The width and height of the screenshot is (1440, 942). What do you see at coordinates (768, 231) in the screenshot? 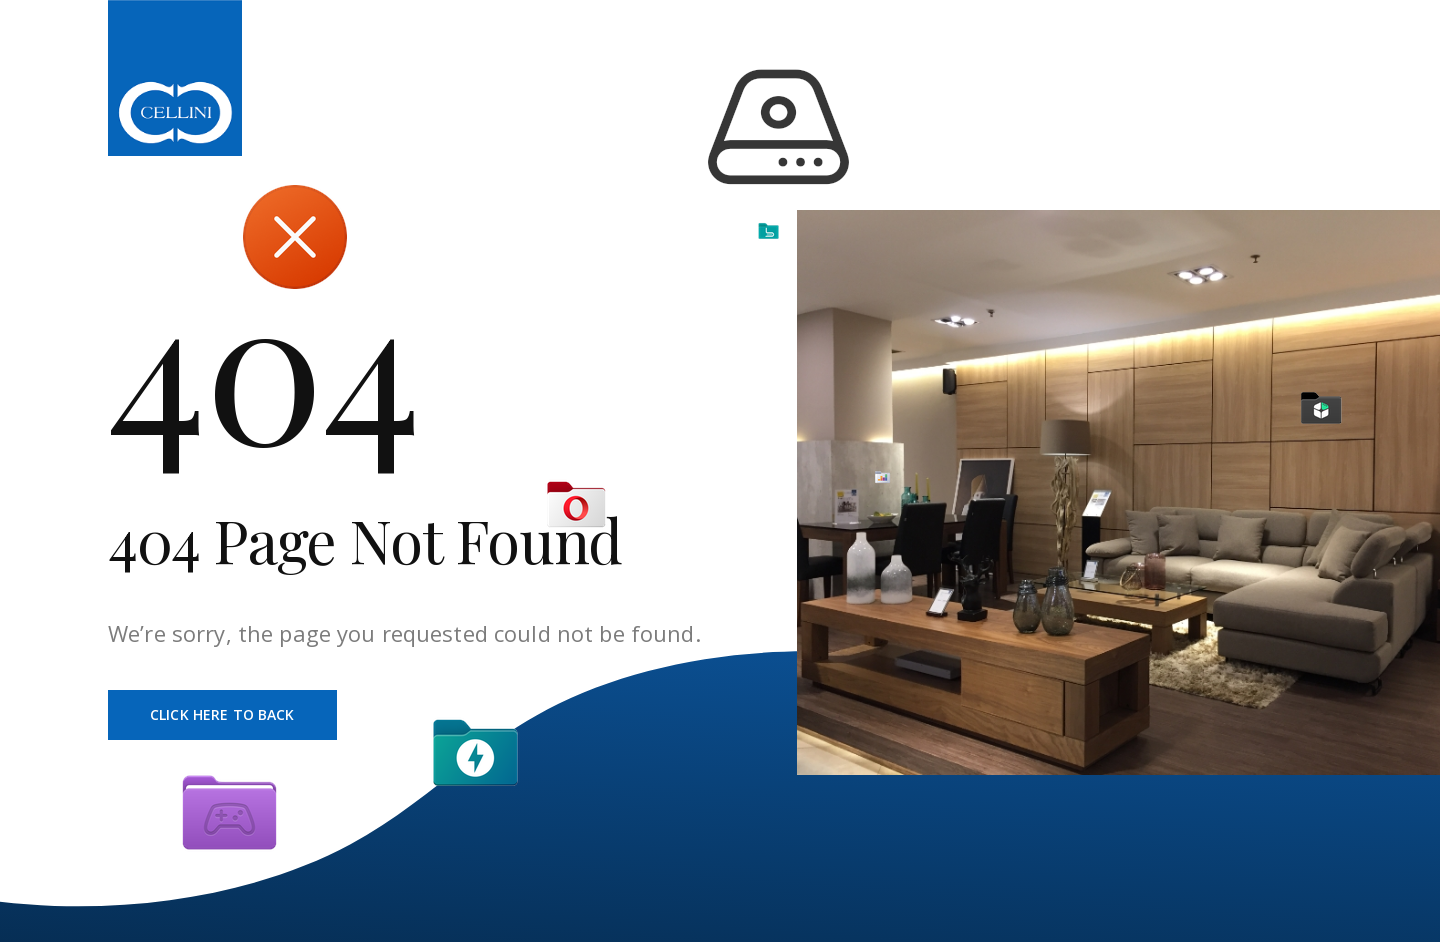
I see `open taaghche app files folder` at bounding box center [768, 231].